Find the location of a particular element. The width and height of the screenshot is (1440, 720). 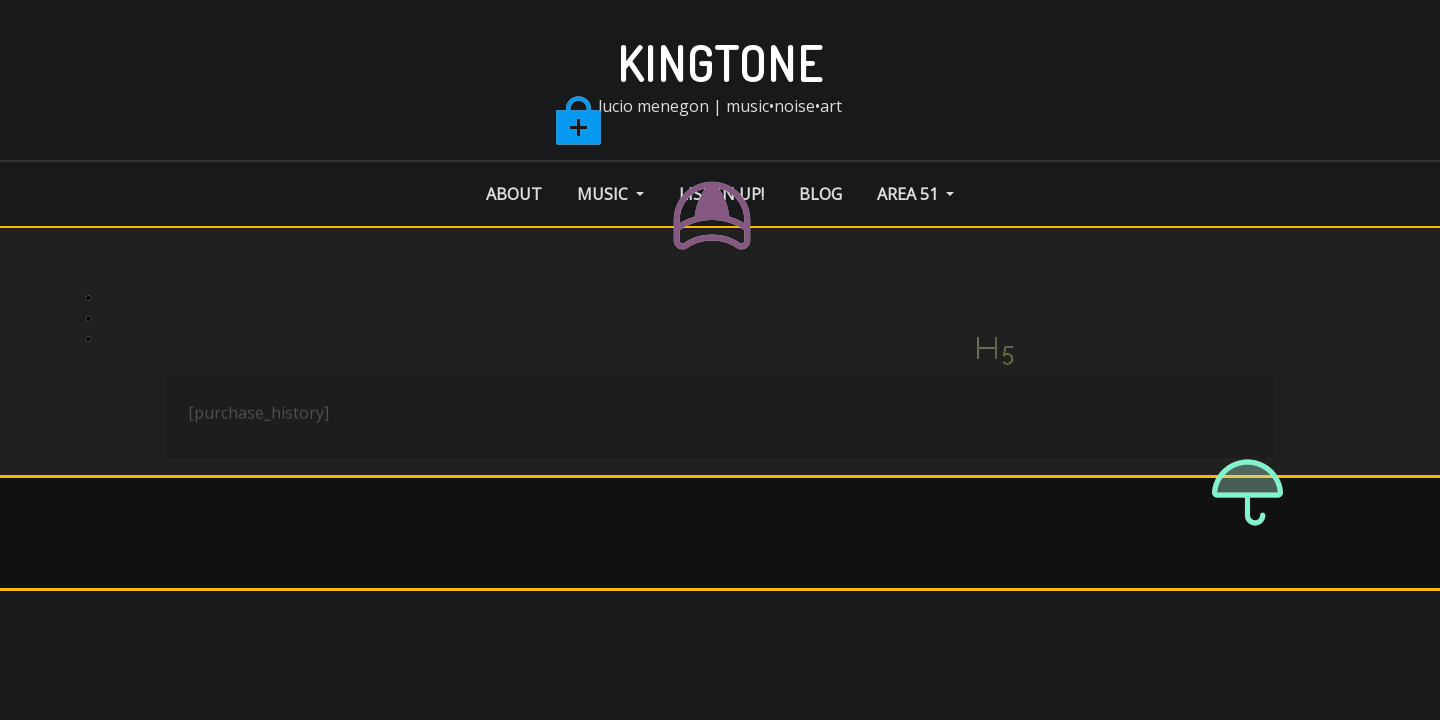

open more options menu is located at coordinates (88, 318).